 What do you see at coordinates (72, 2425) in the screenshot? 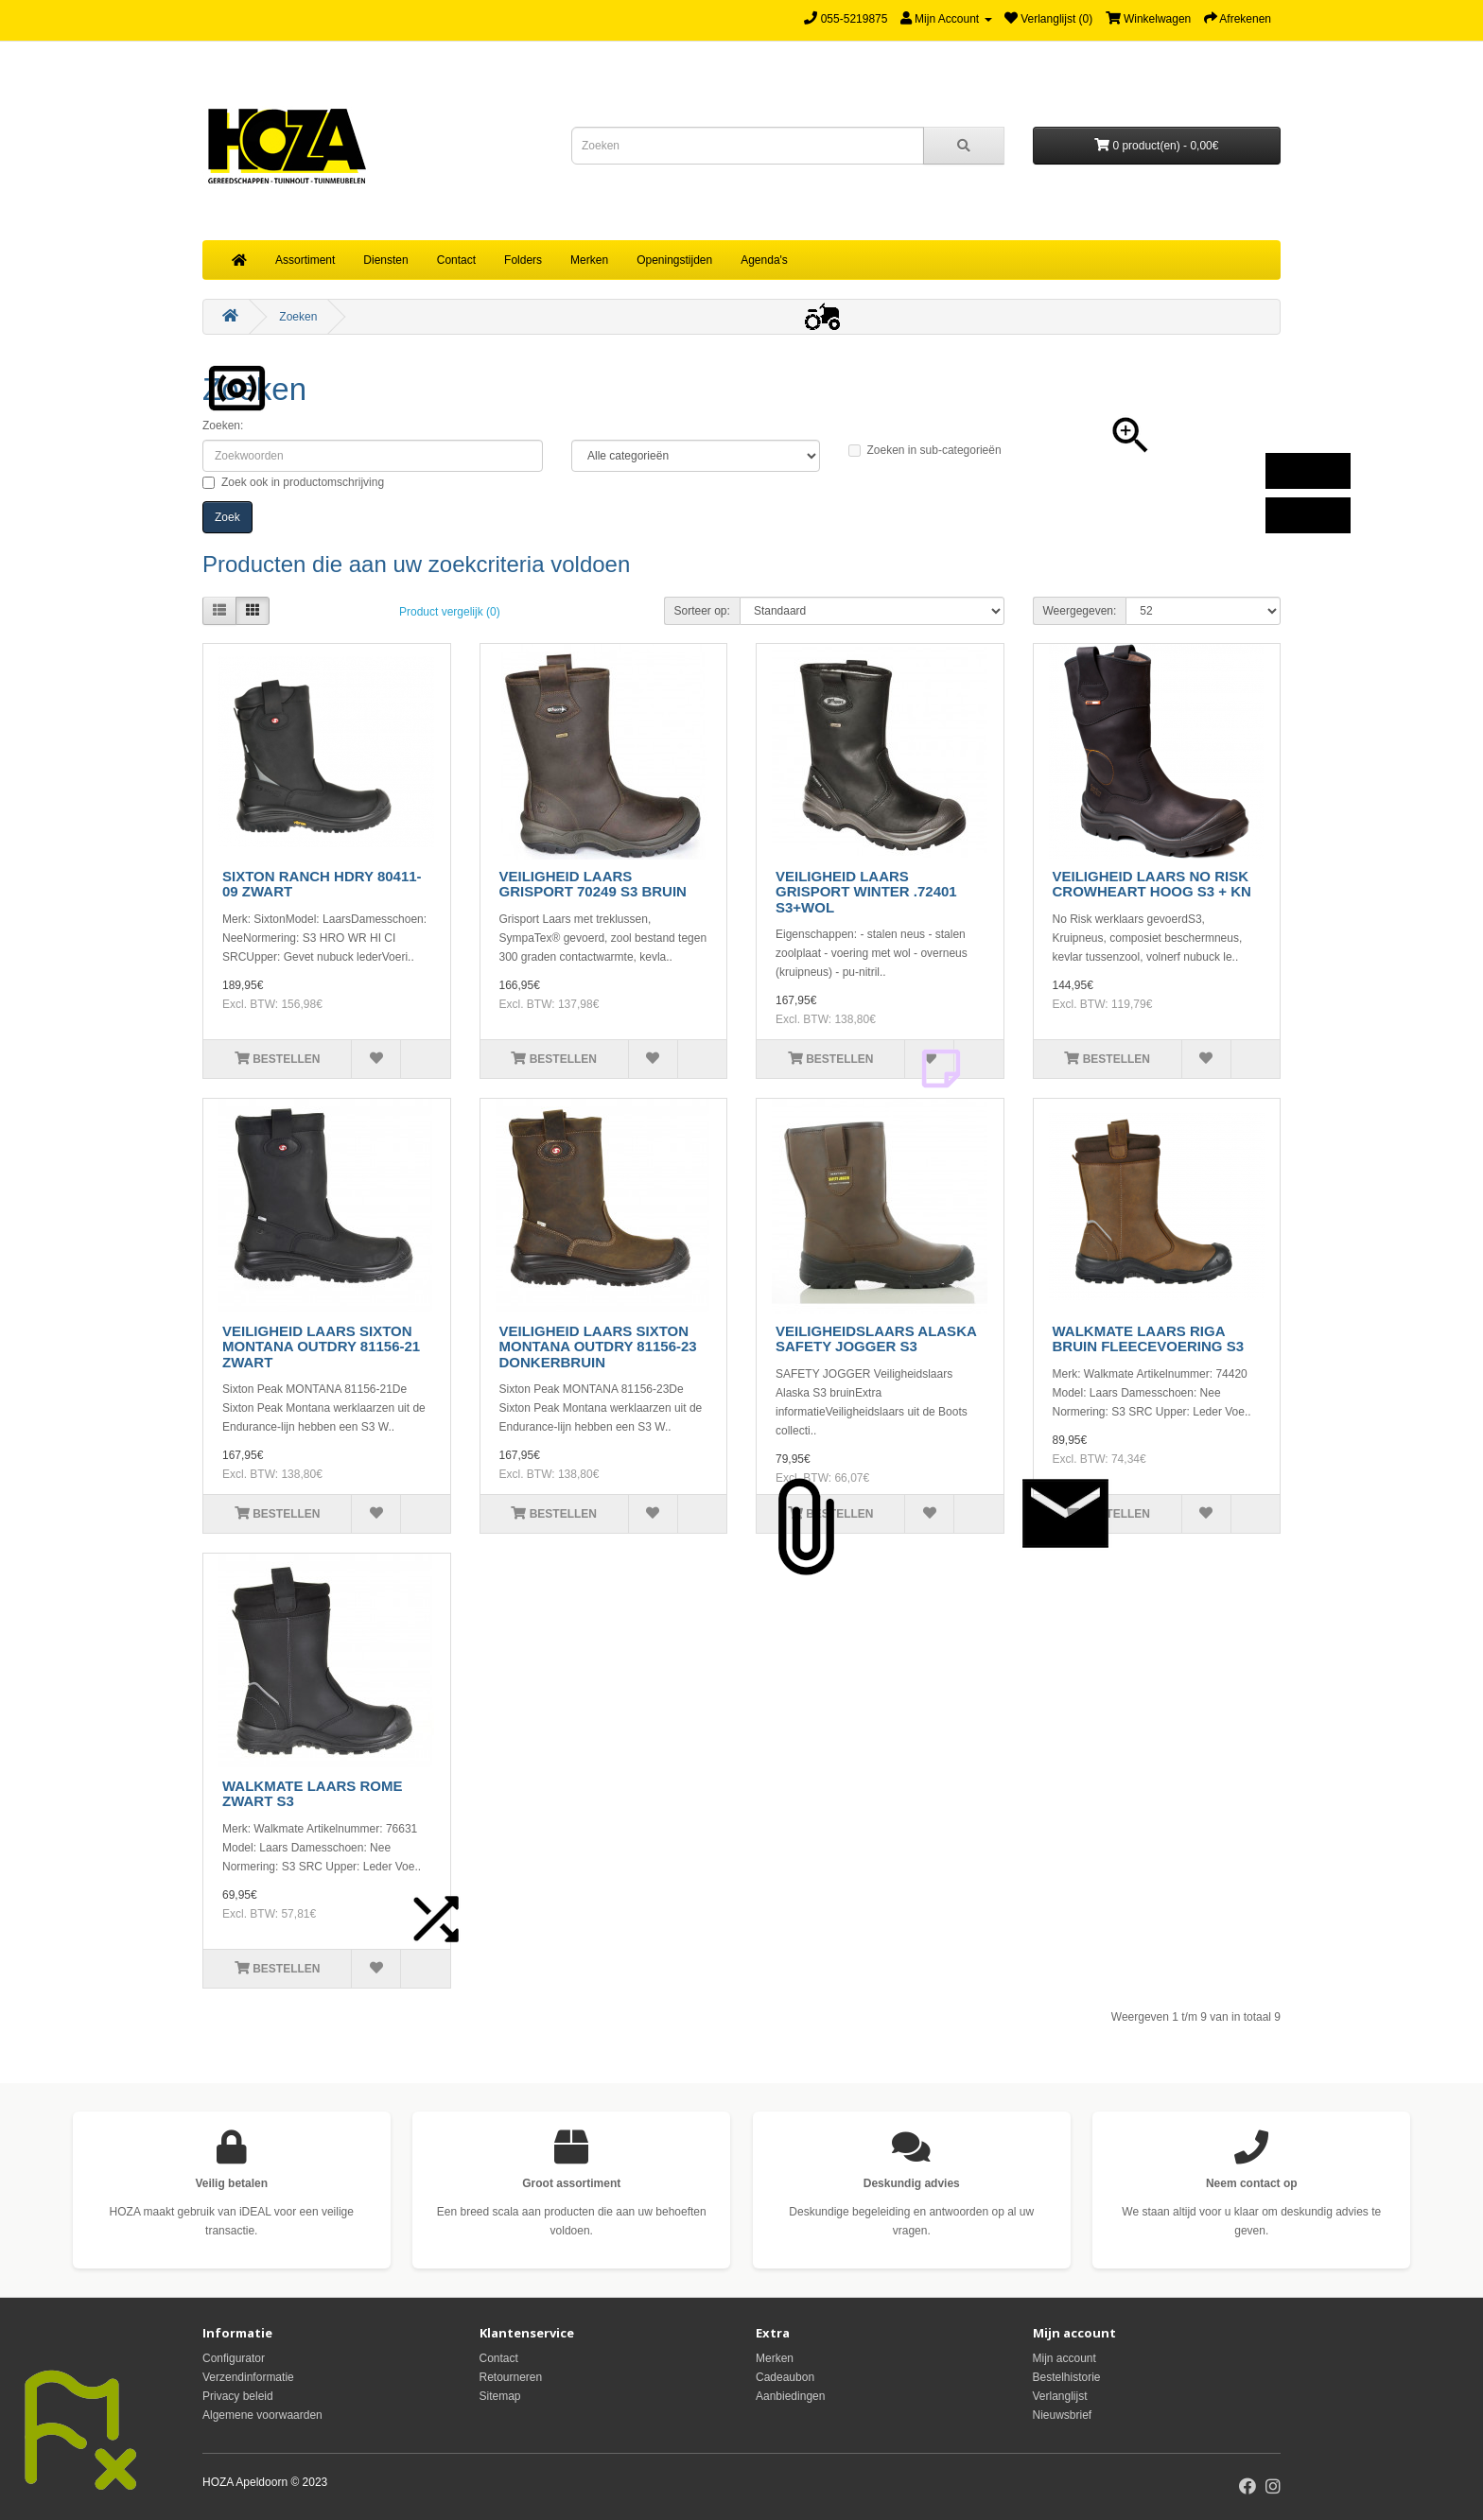
I see `remove a flagged item` at bounding box center [72, 2425].